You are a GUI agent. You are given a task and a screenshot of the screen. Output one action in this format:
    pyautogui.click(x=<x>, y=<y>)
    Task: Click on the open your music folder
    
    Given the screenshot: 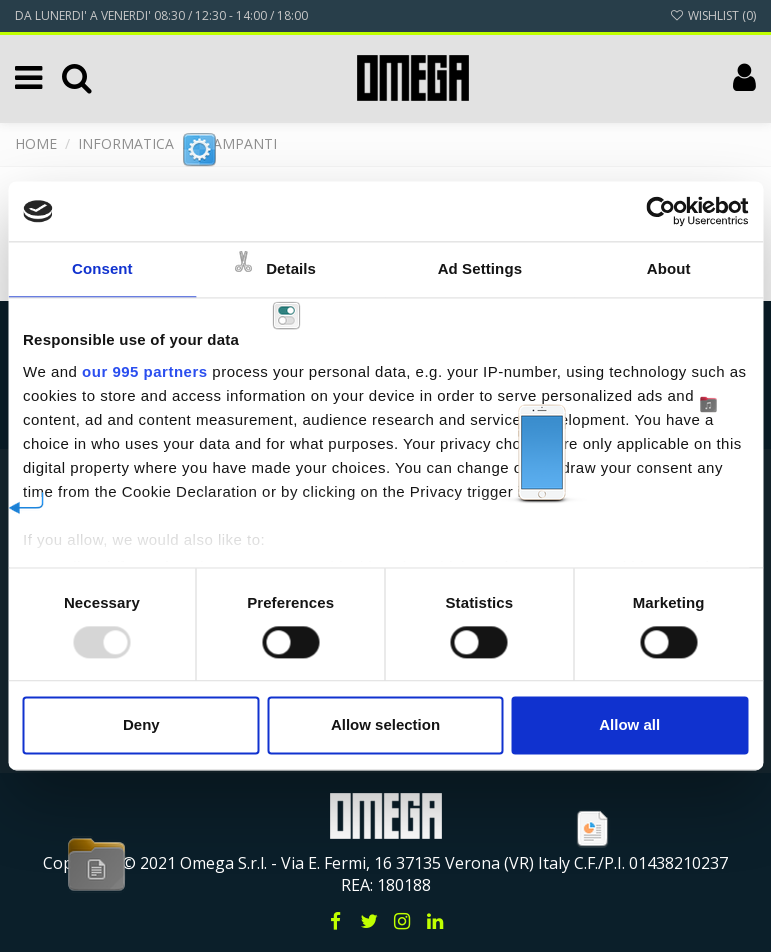 What is the action you would take?
    pyautogui.click(x=708, y=404)
    